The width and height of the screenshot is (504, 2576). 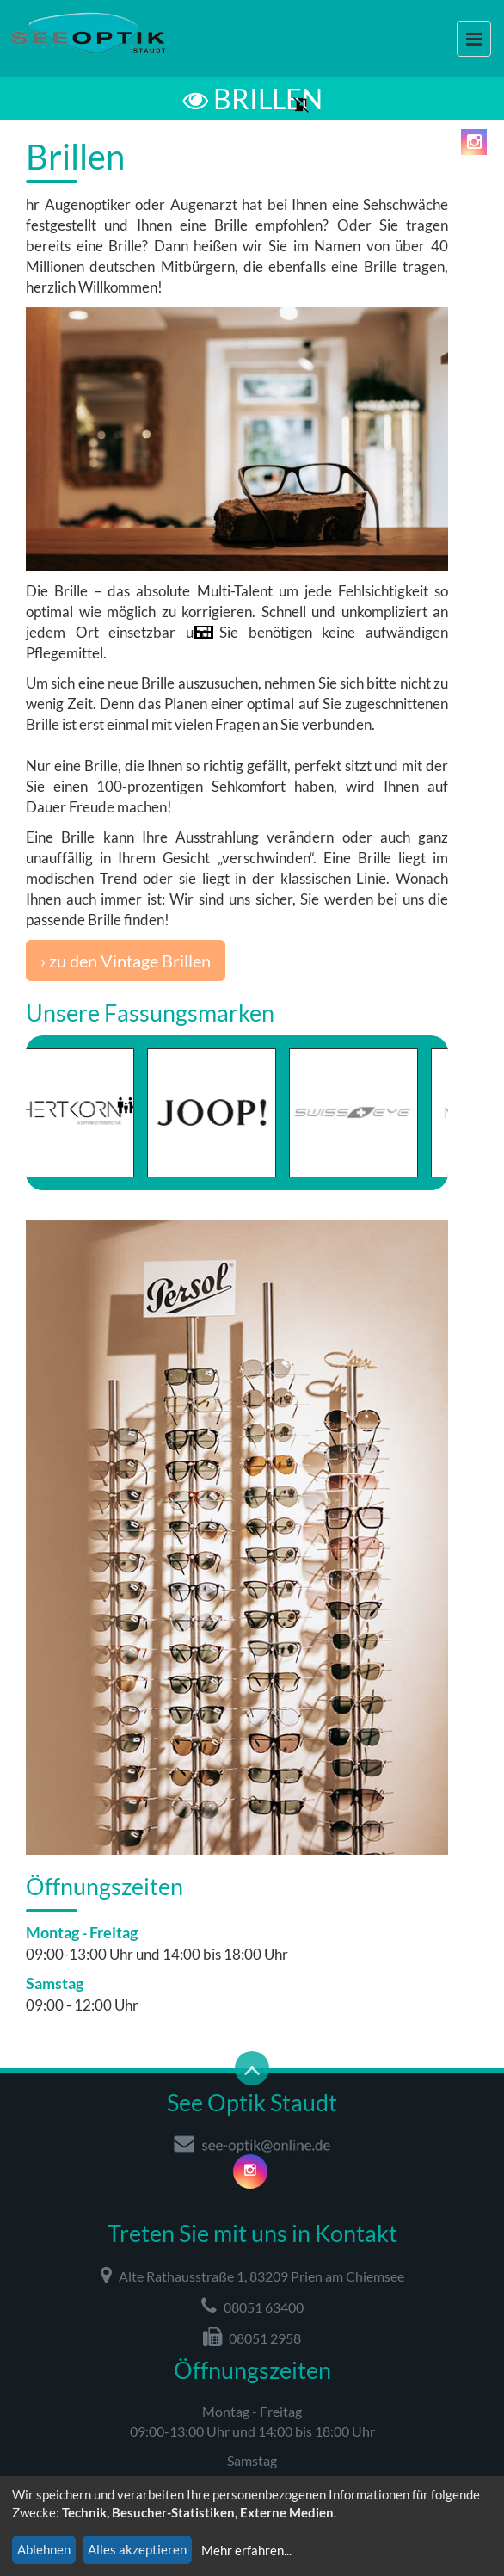 I want to click on switch to compact view layout, so click(x=203, y=632).